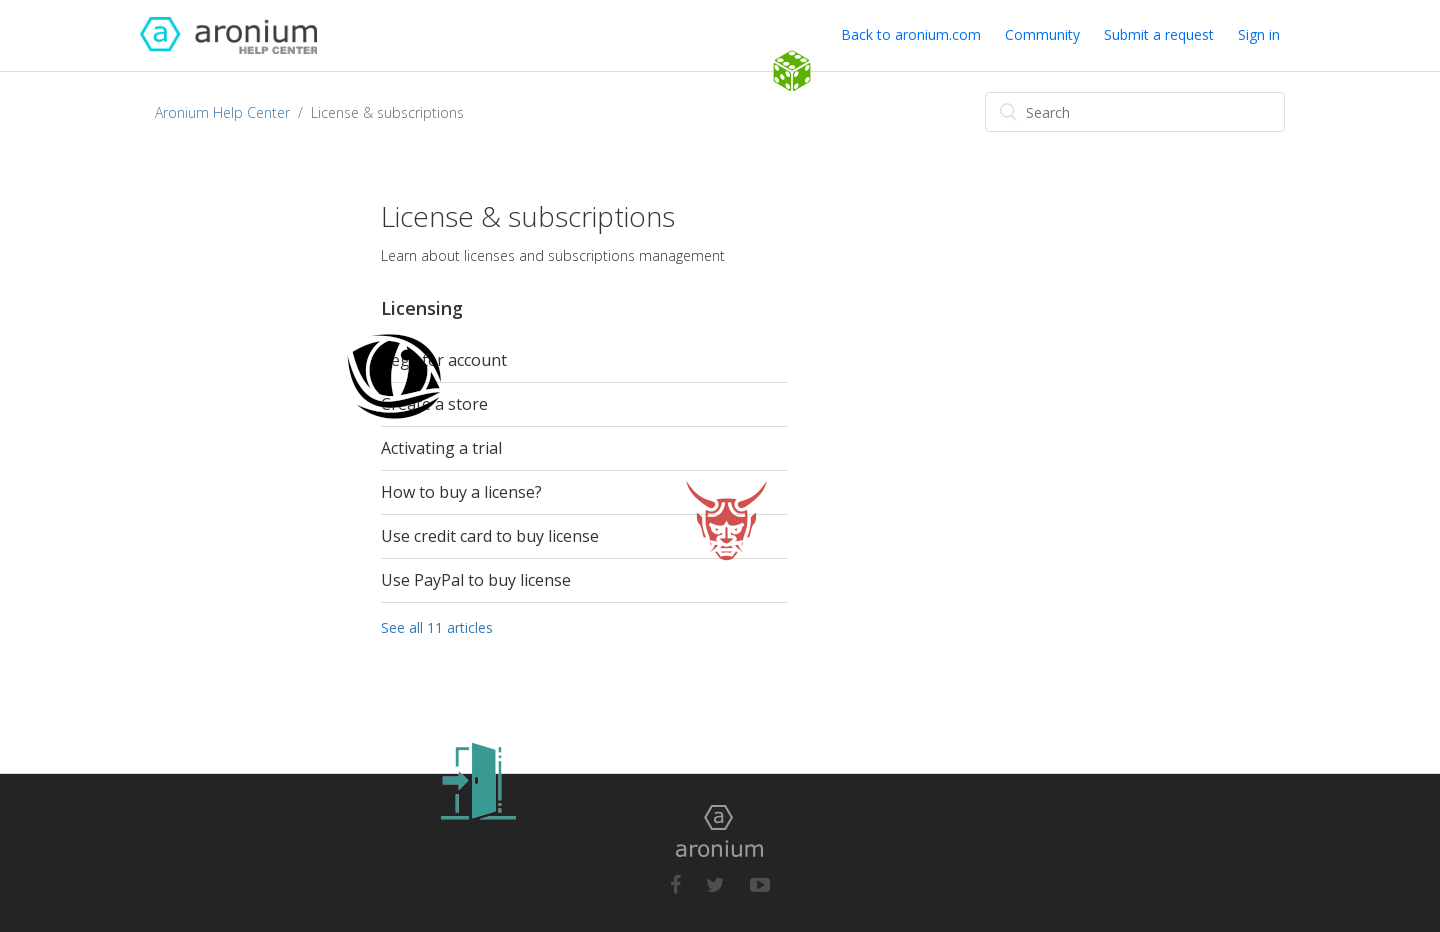 The width and height of the screenshot is (1440, 932). I want to click on exit or log out of the current session, so click(478, 780).